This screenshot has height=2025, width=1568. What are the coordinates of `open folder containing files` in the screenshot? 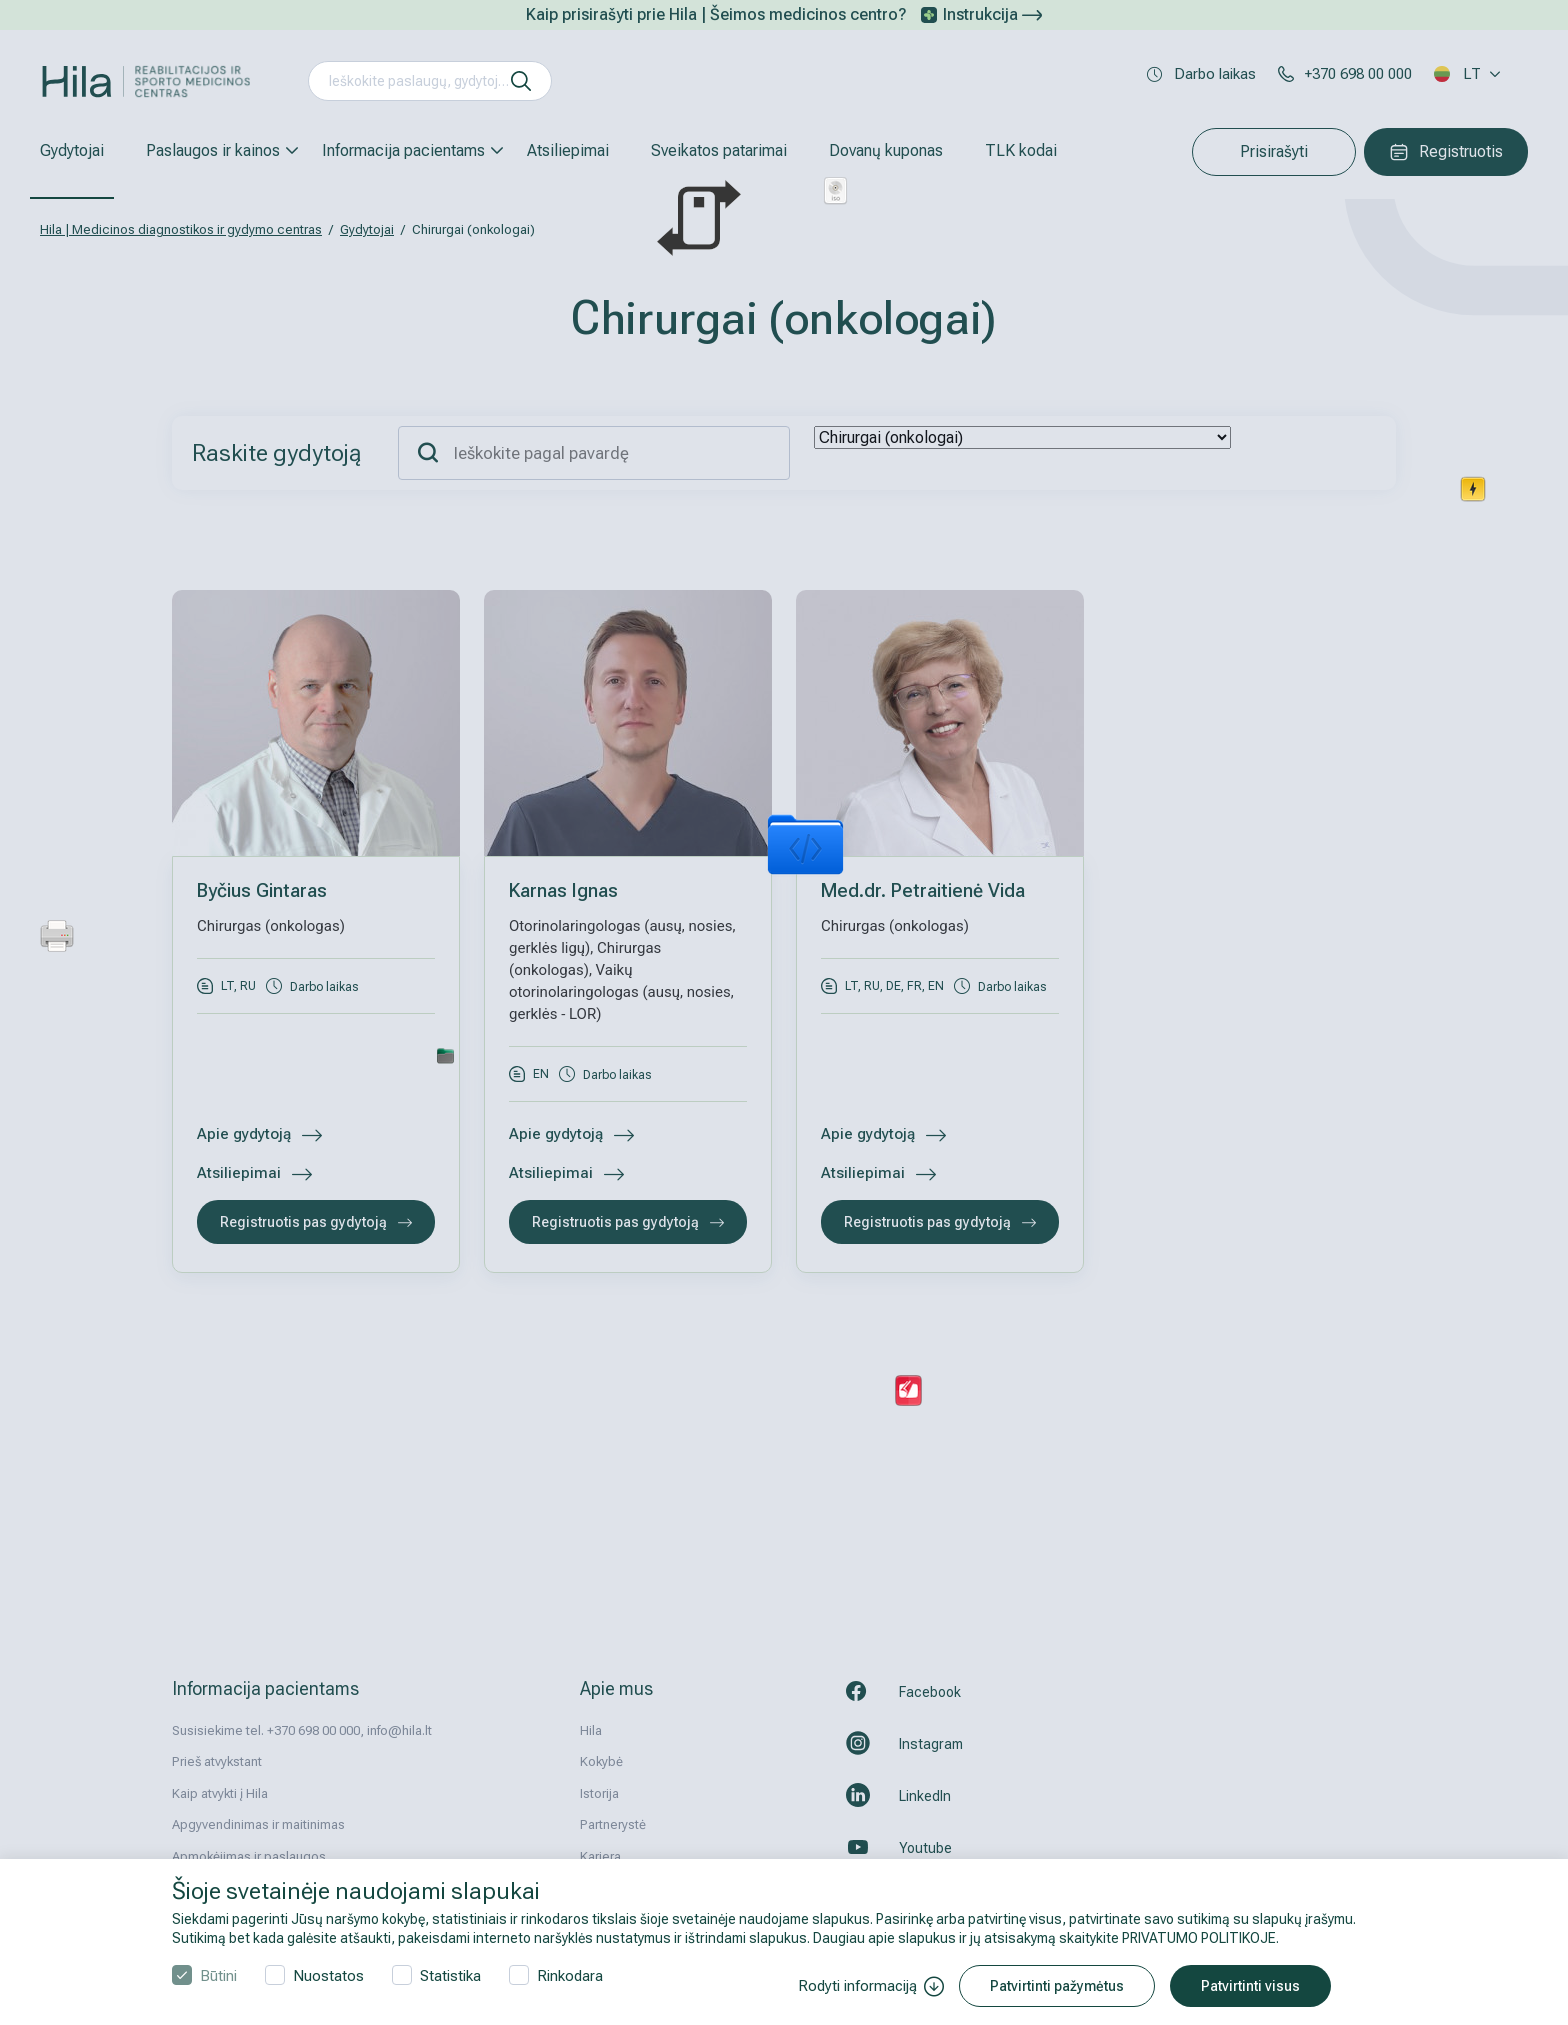 It's located at (445, 1055).